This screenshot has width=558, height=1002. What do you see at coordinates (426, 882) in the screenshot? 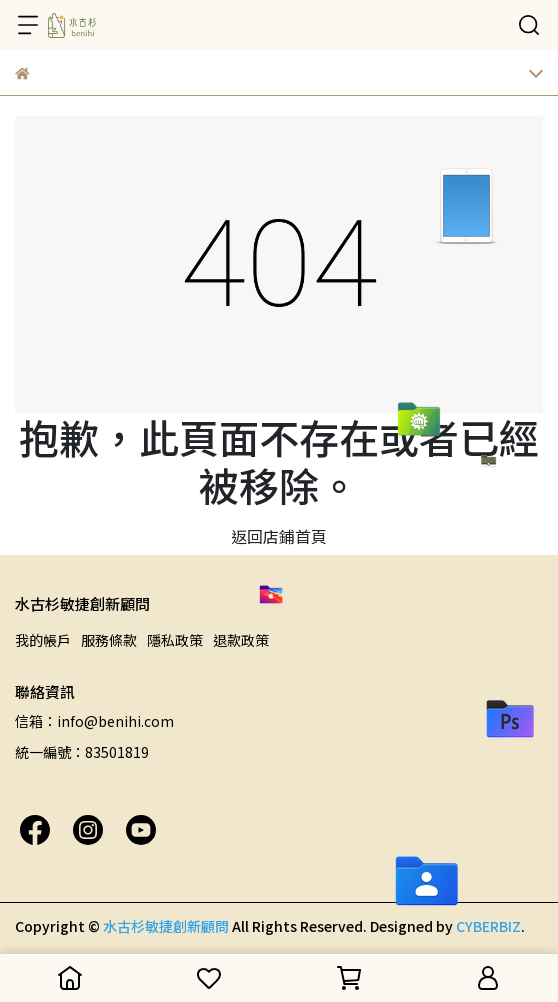
I see `open google contacts folder` at bounding box center [426, 882].